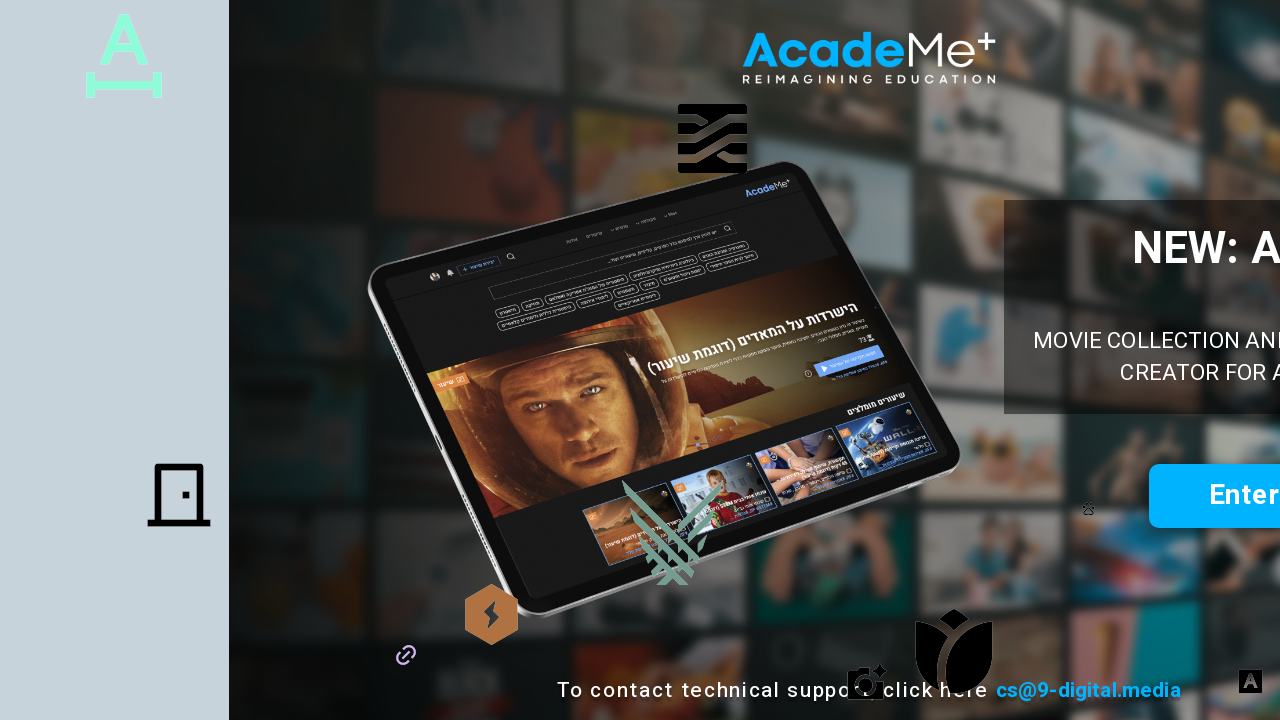  What do you see at coordinates (672, 532) in the screenshot?
I see `the game awards official logo` at bounding box center [672, 532].